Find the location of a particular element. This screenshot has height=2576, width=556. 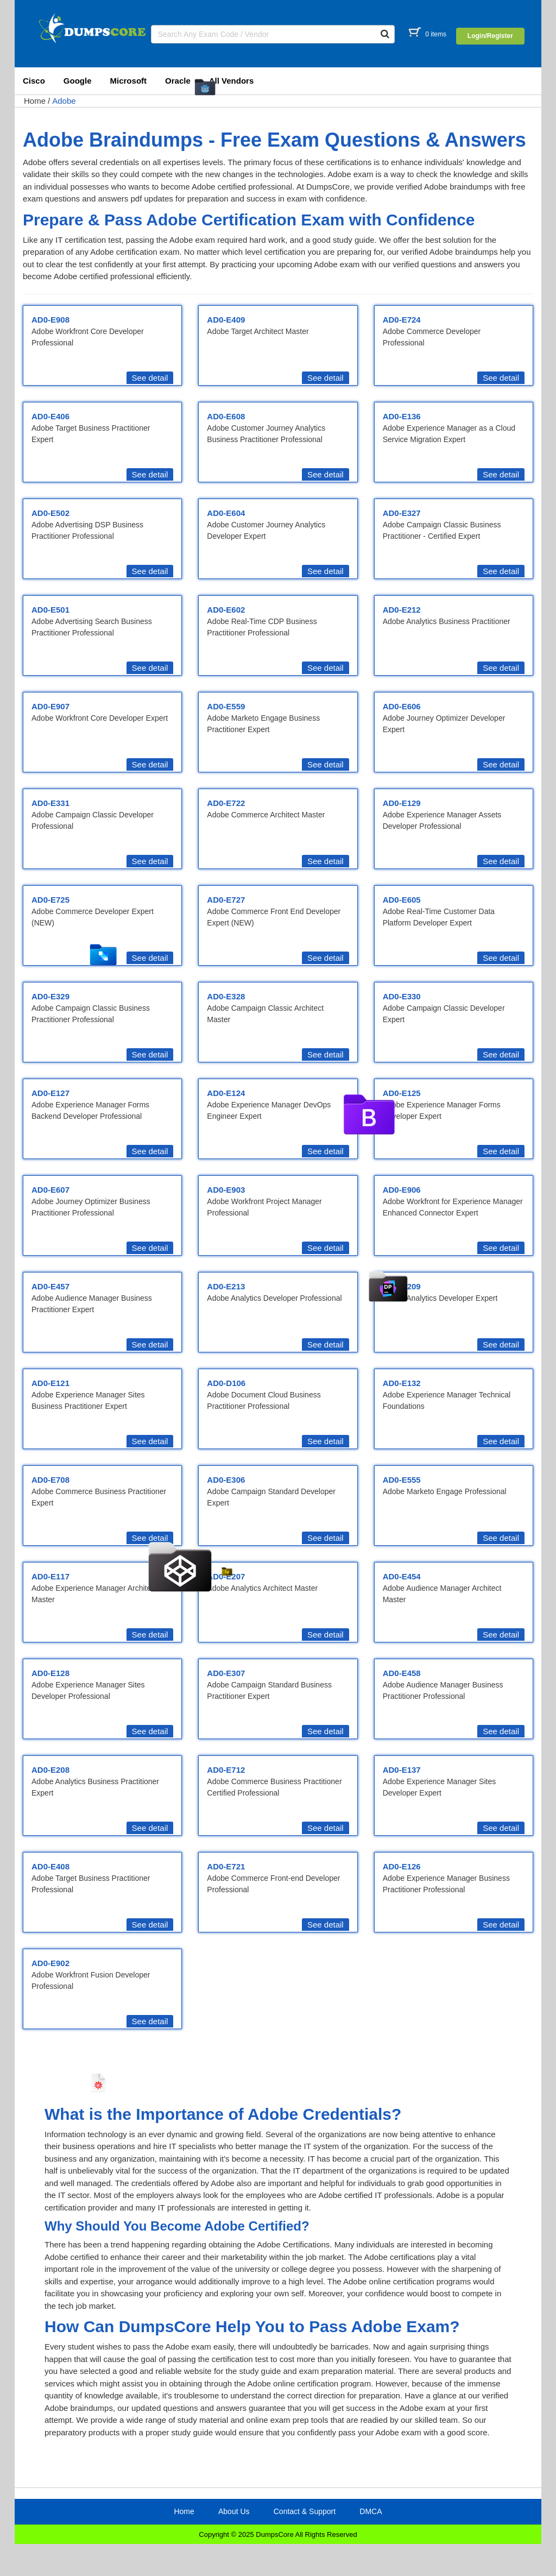

a Mathematica notebook or computation file is located at coordinates (98, 2083).